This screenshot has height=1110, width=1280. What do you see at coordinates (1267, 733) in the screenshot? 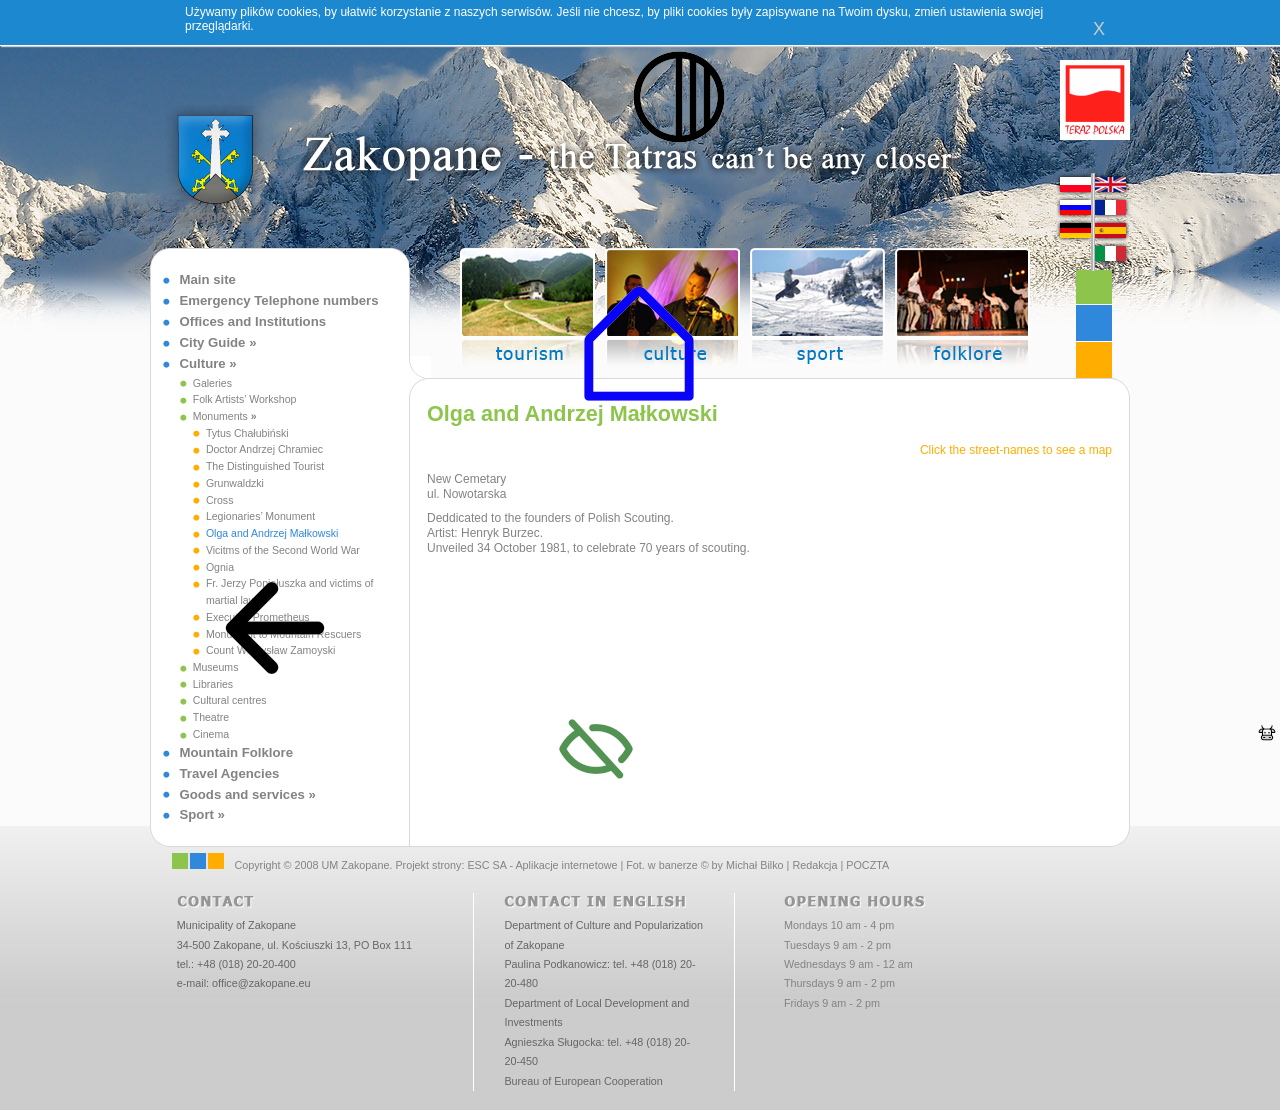
I see `browse farm or agricultural content` at bounding box center [1267, 733].